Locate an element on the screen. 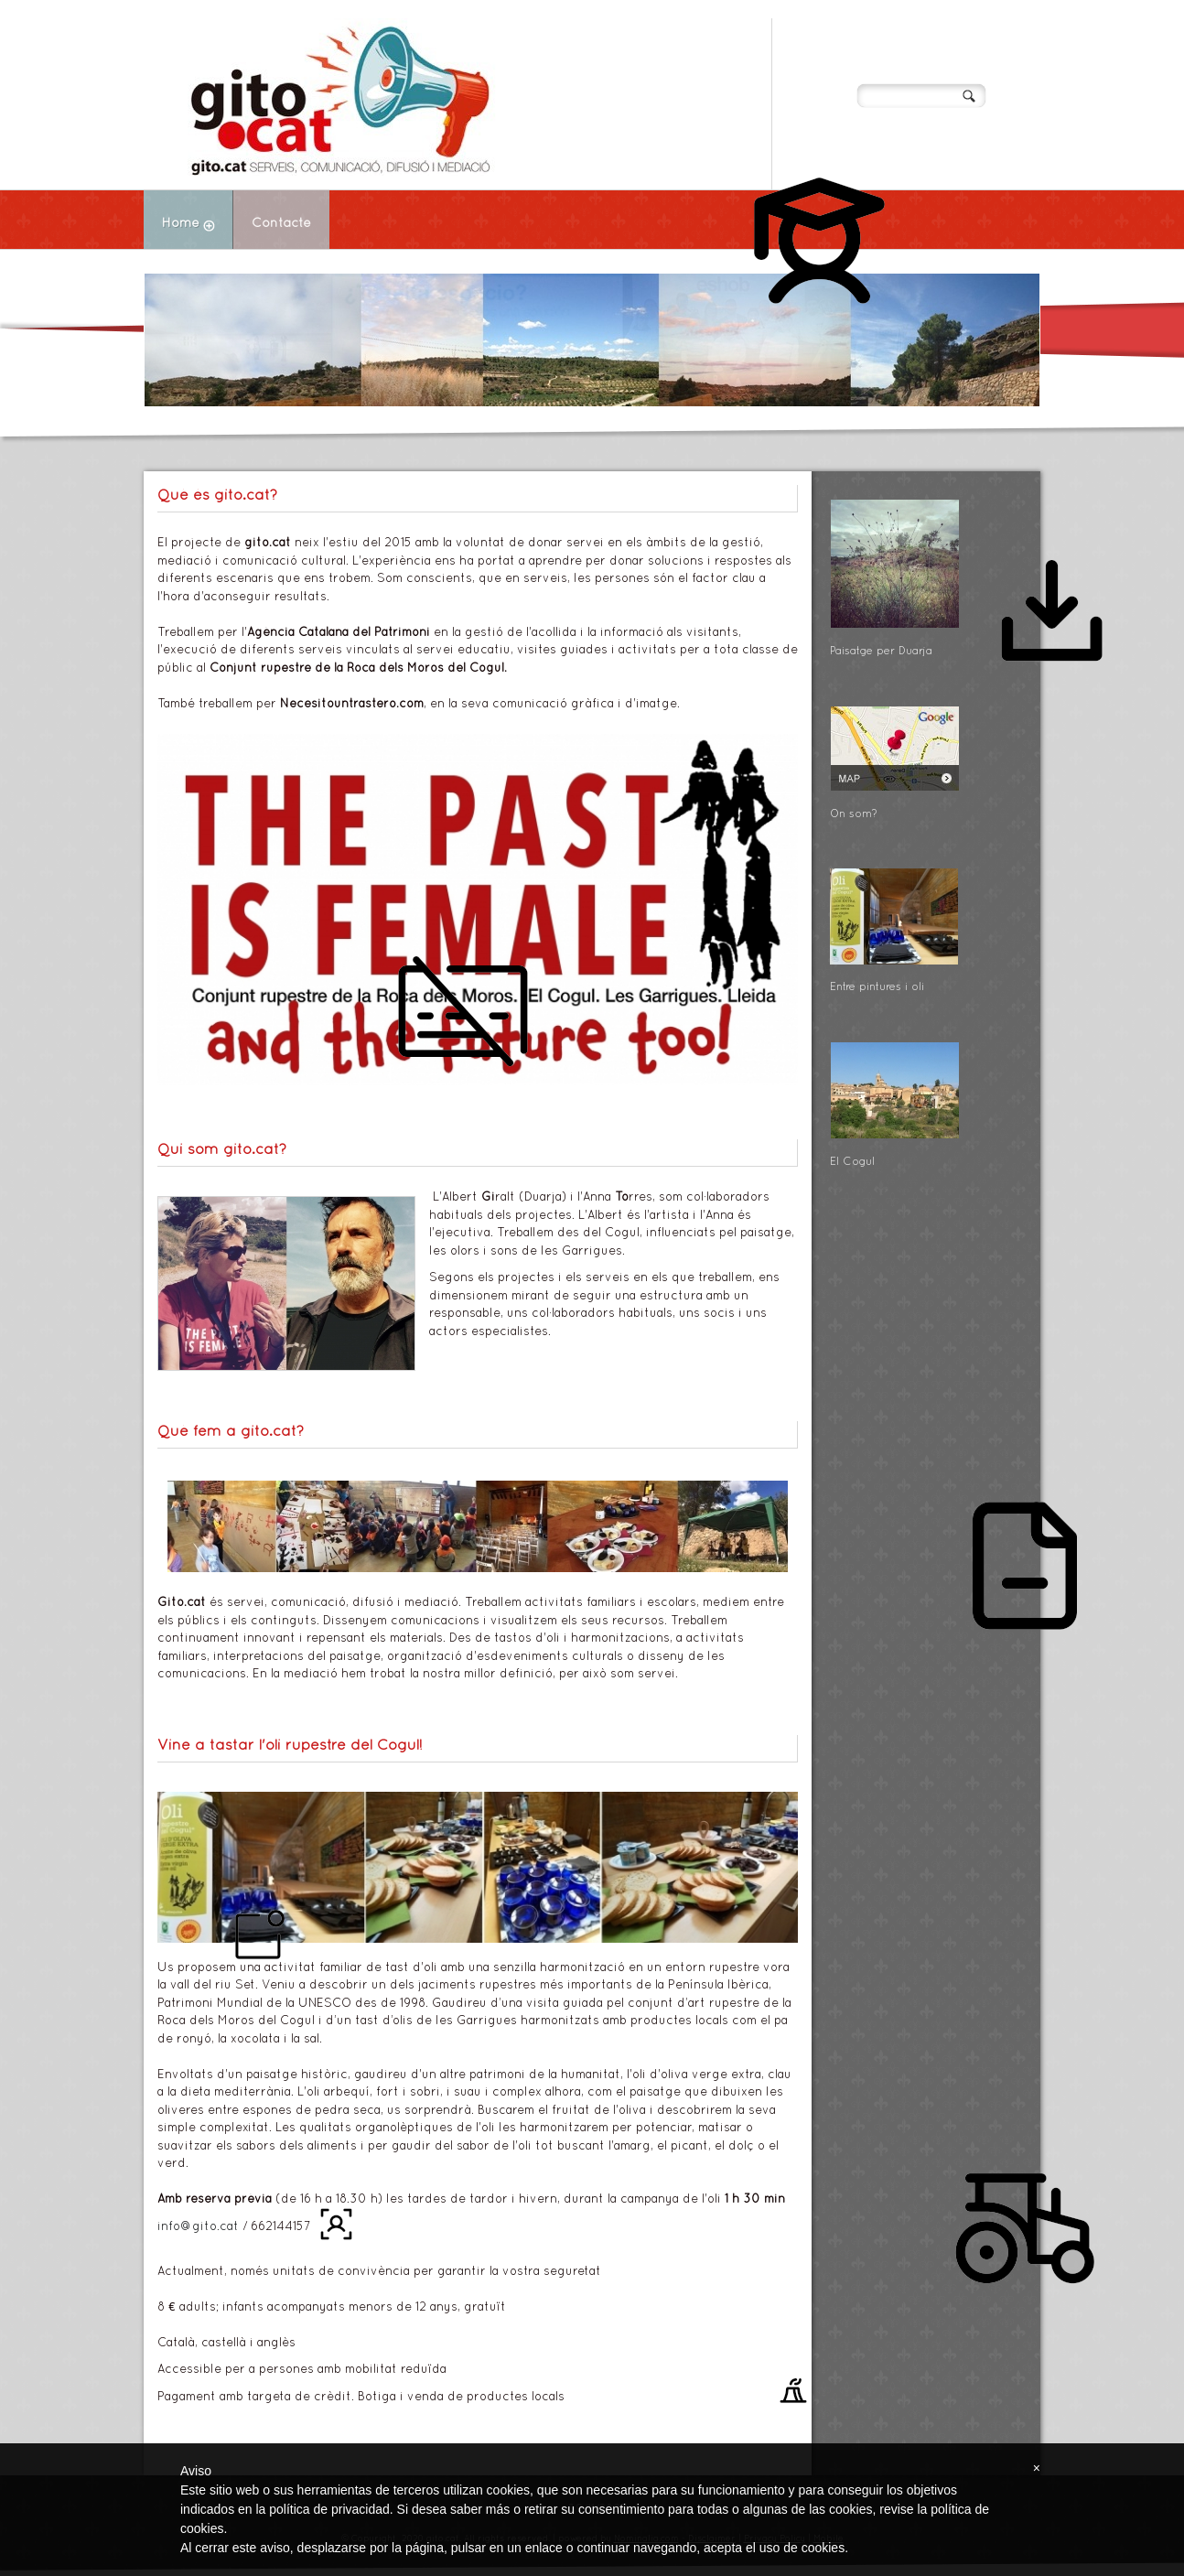 The width and height of the screenshot is (1184, 2576). disable subtitles or closed captions is located at coordinates (463, 1011).